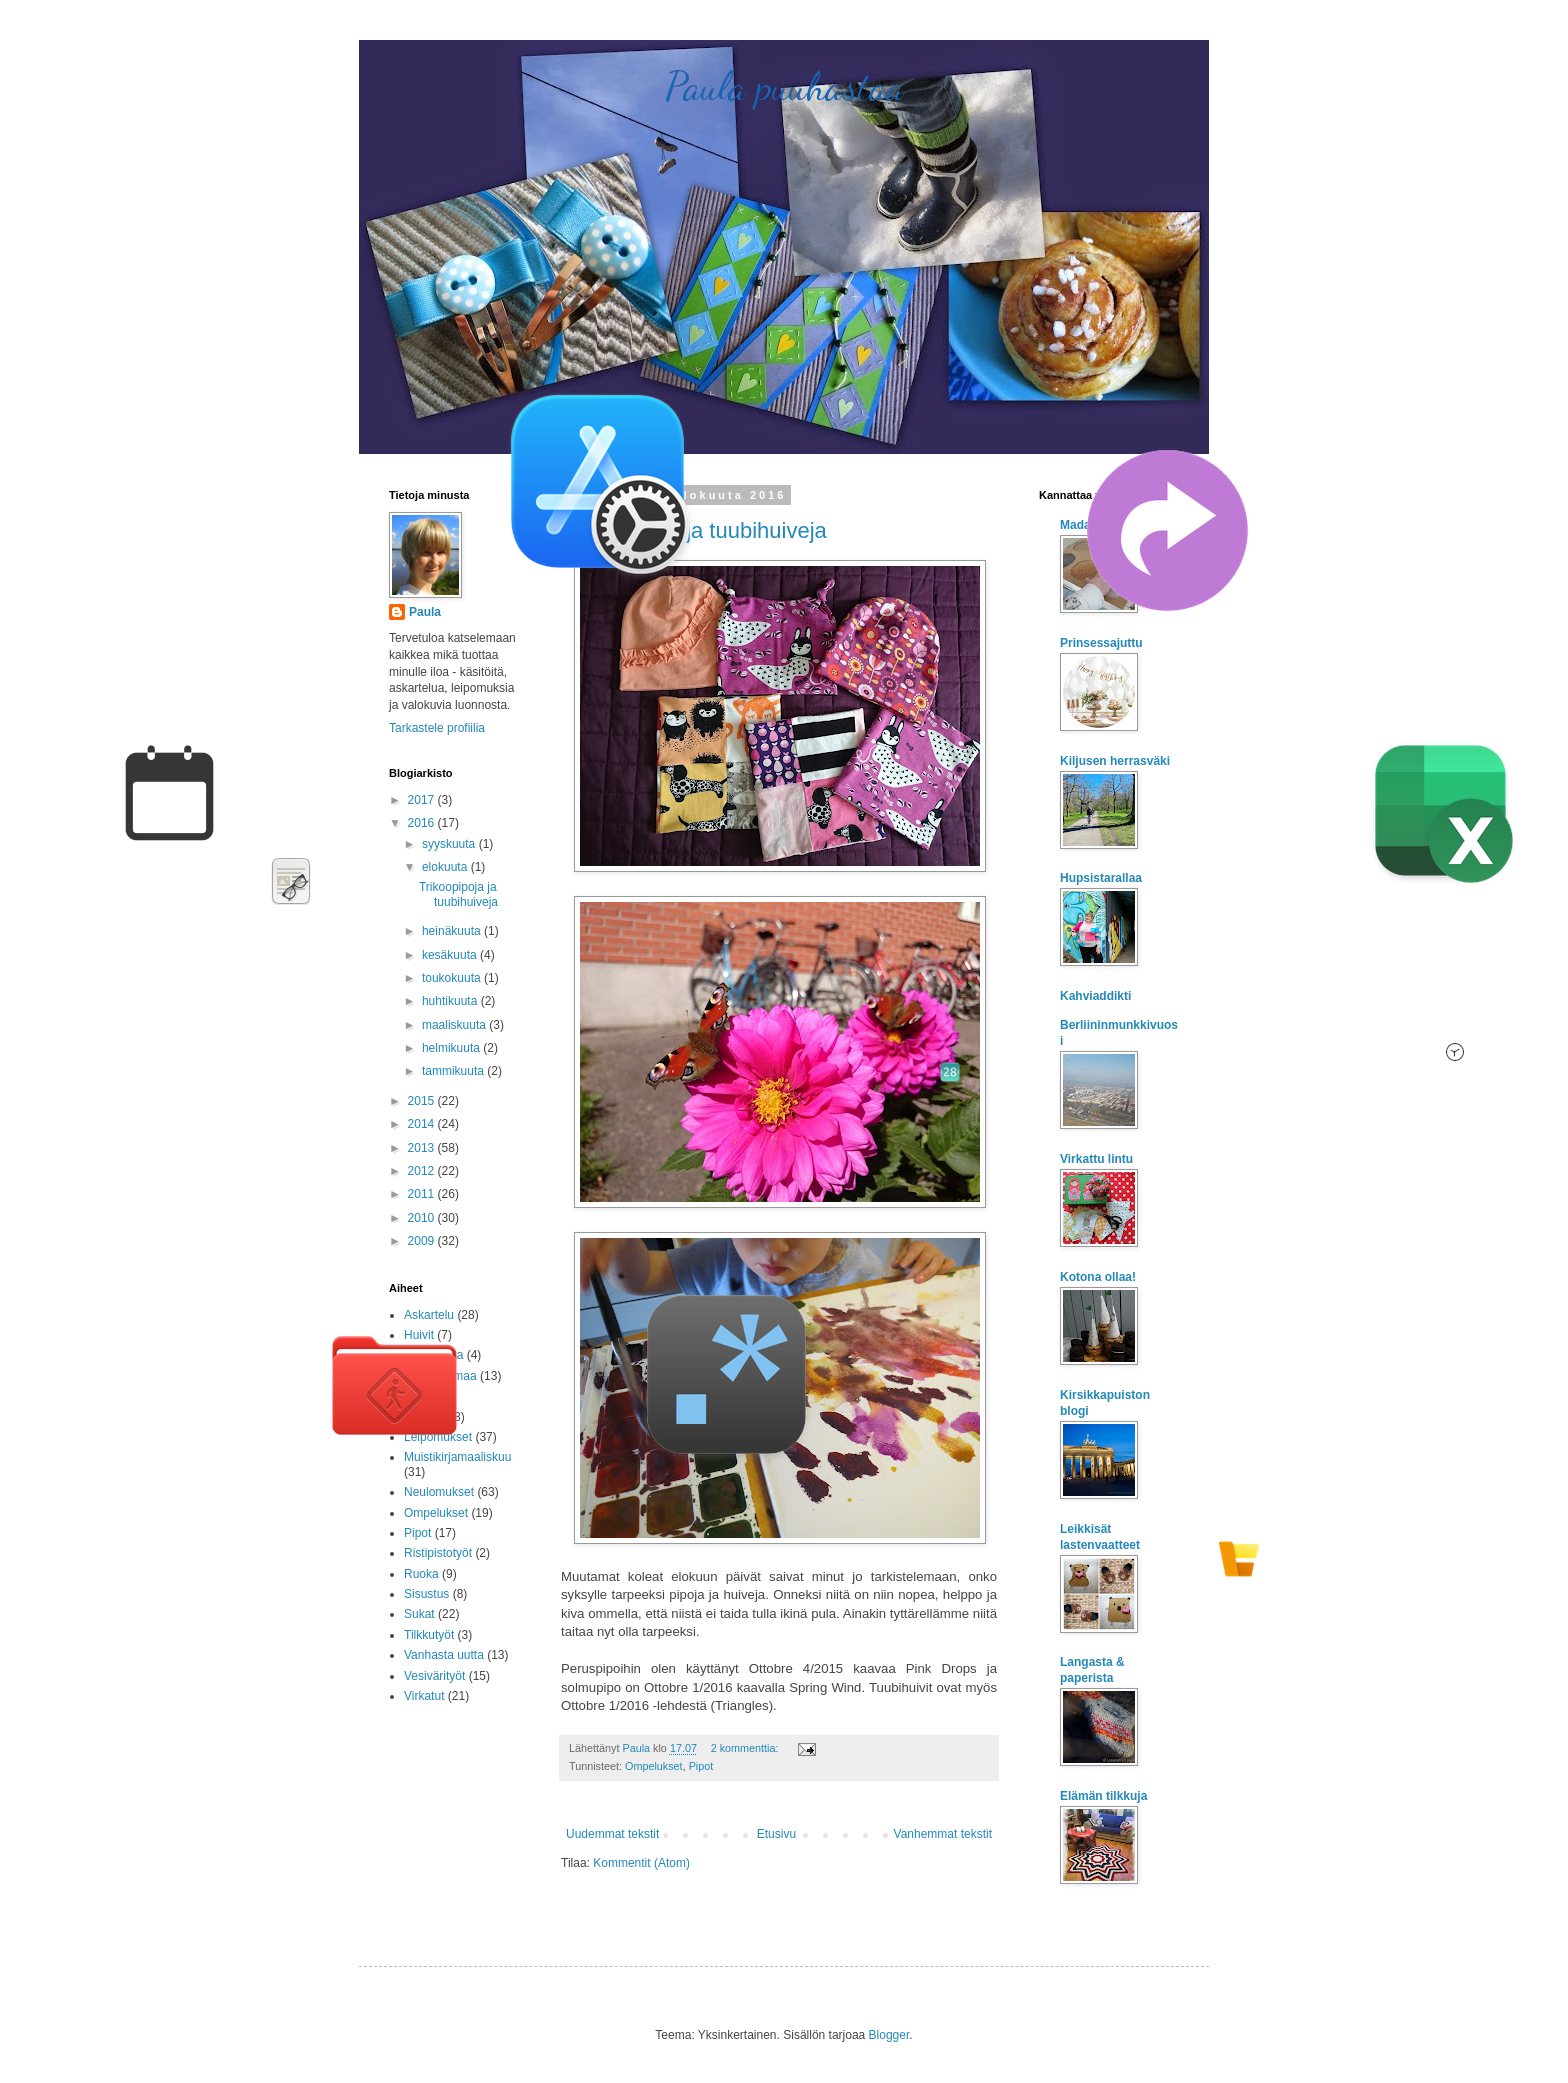  Describe the element at coordinates (597, 481) in the screenshot. I see `open software properties or developer settings` at that location.